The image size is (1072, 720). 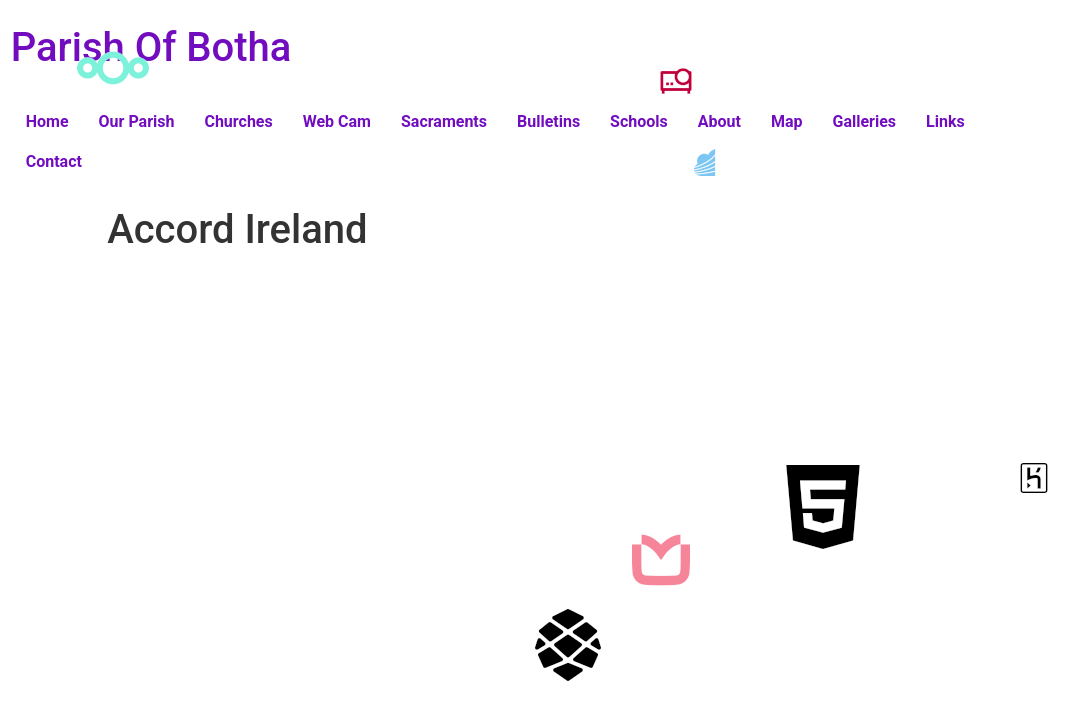 What do you see at coordinates (568, 645) in the screenshot?
I see `RedwoodJS framework logo` at bounding box center [568, 645].